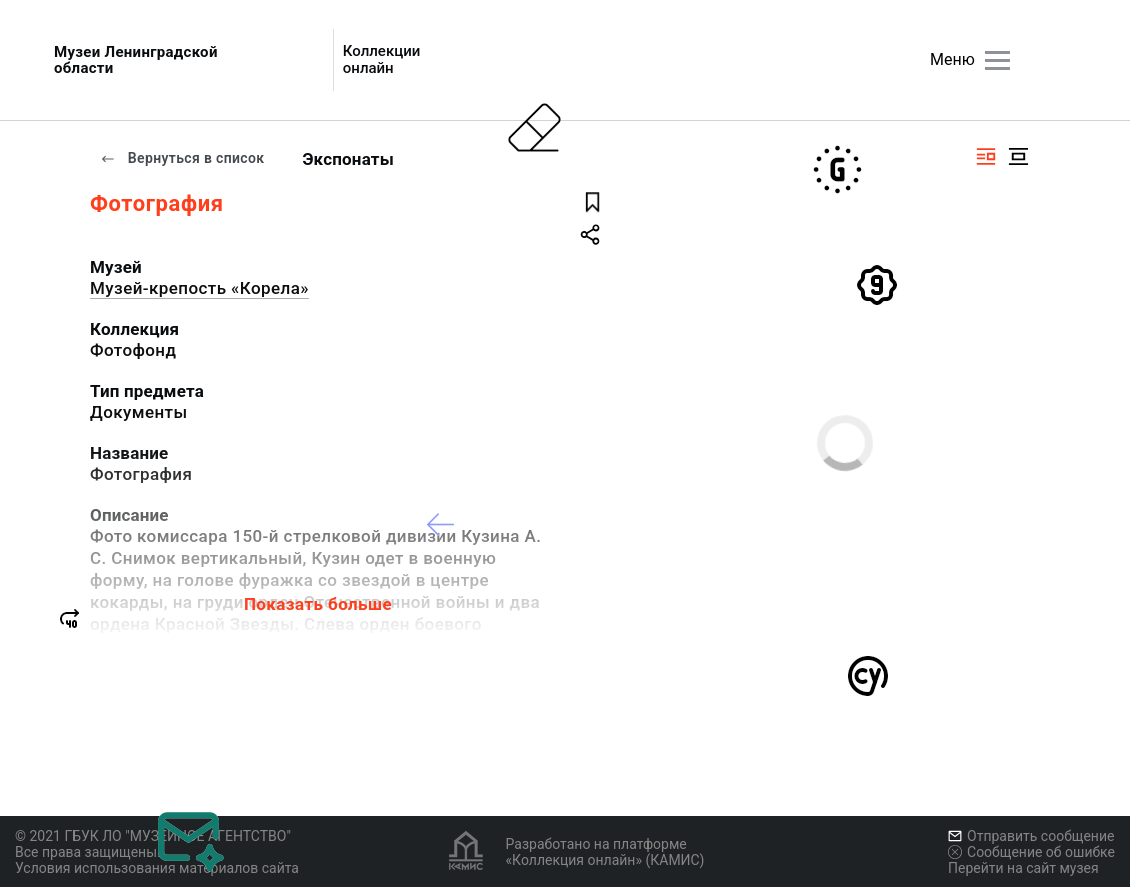 This screenshot has height=887, width=1130. Describe the element at coordinates (440, 524) in the screenshot. I see `go back to the previous screen` at that location.